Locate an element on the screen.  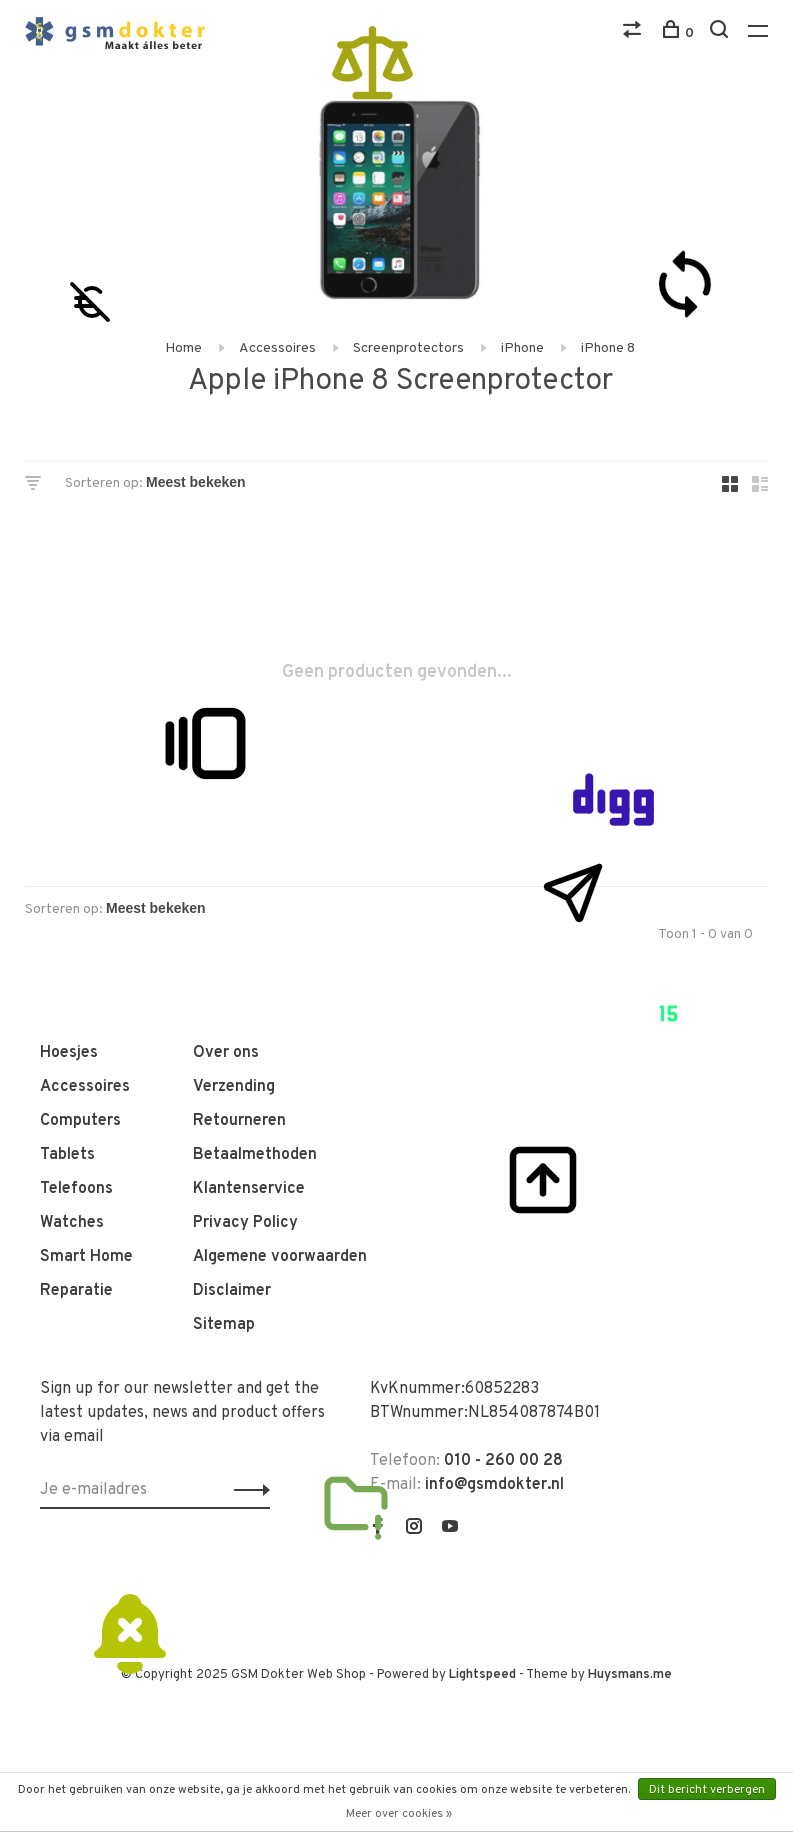
dismiss or clear notifications is located at coordinates (130, 1634).